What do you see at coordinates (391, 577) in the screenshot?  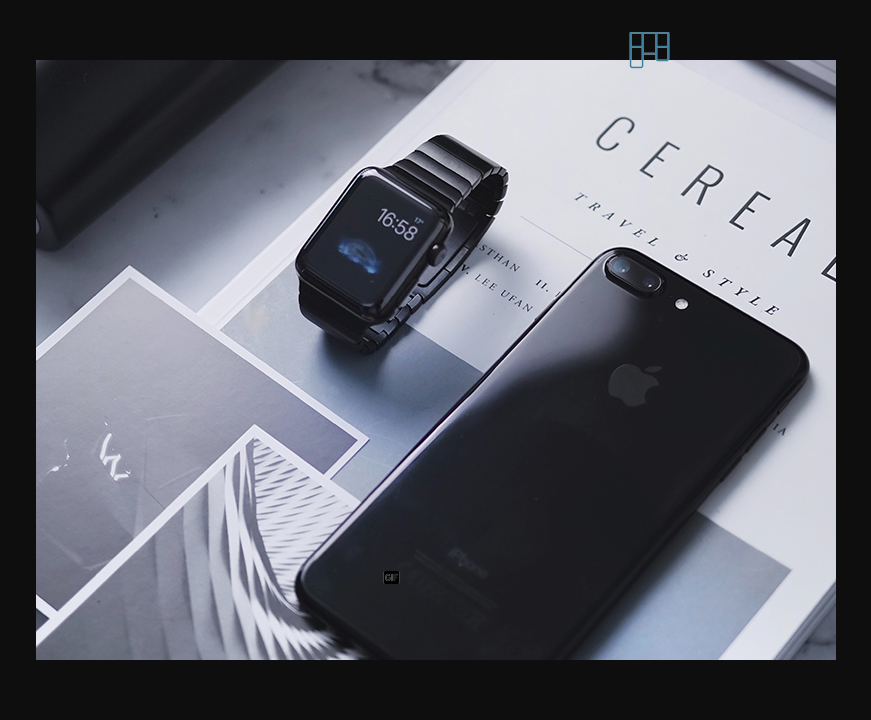 I see `insert a GIF into your message` at bounding box center [391, 577].